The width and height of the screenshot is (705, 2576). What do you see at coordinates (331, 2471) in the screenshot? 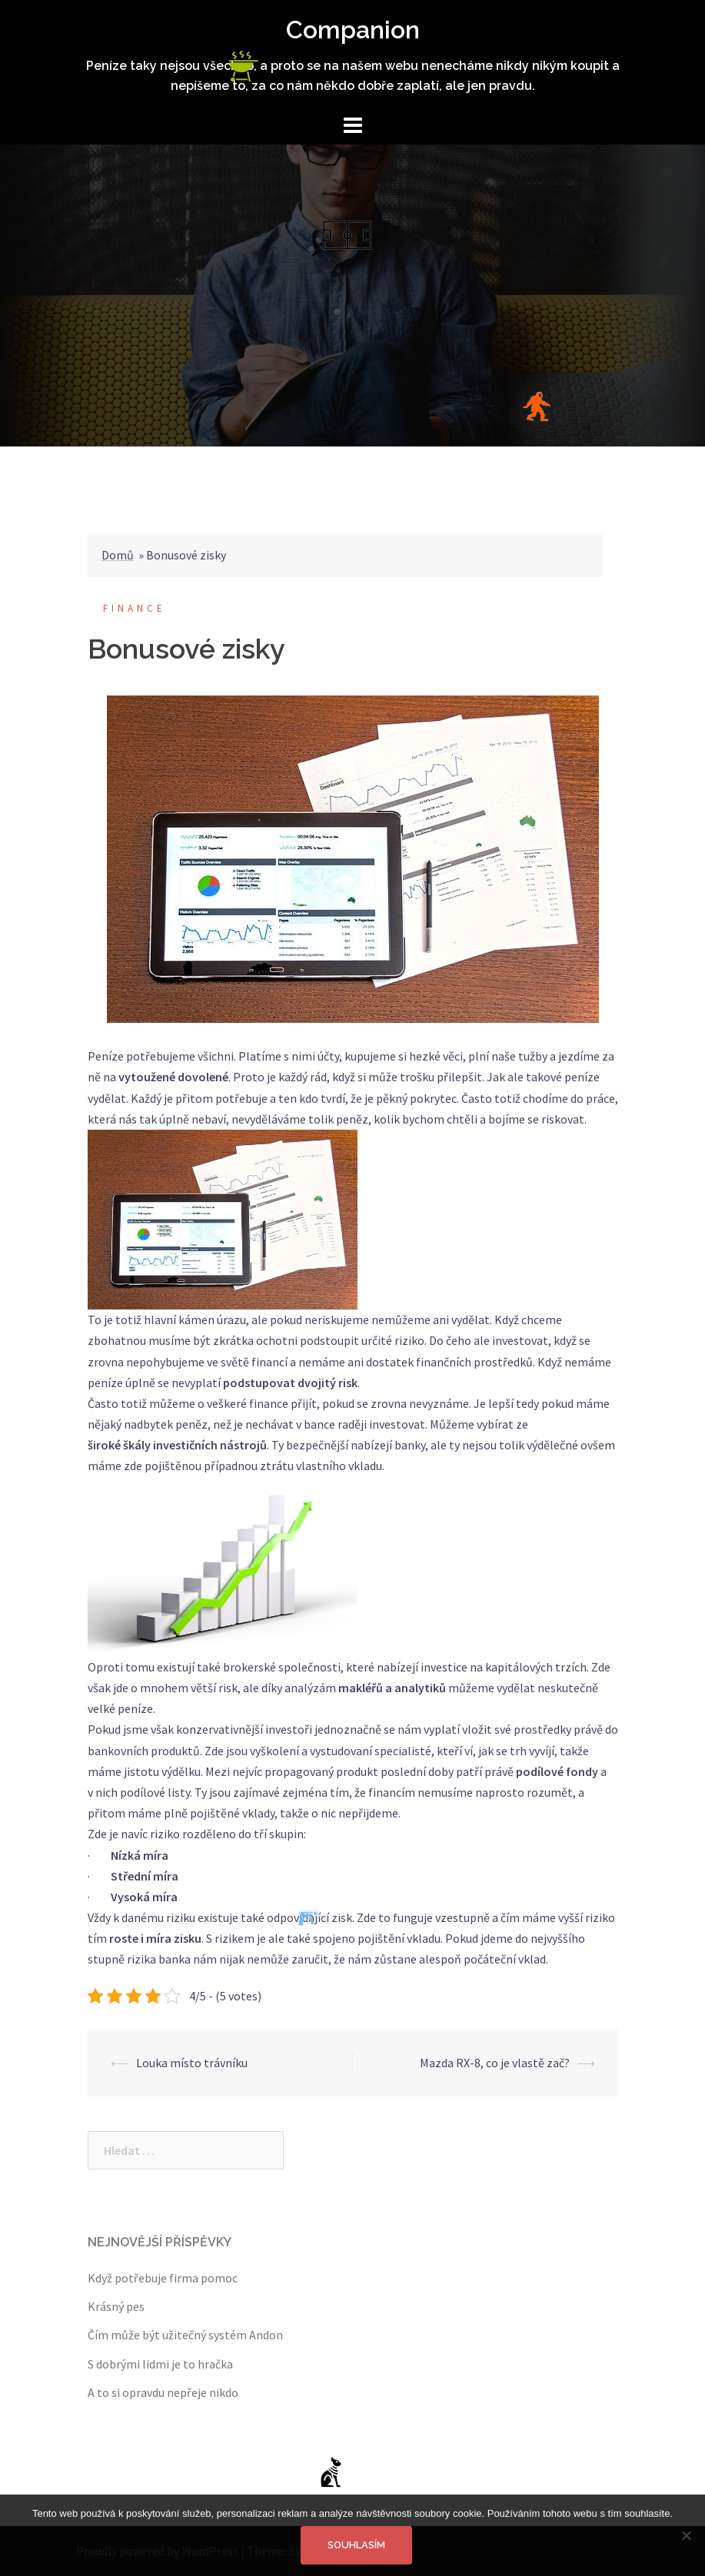
I see `access Egyptian mythology content or games` at bounding box center [331, 2471].